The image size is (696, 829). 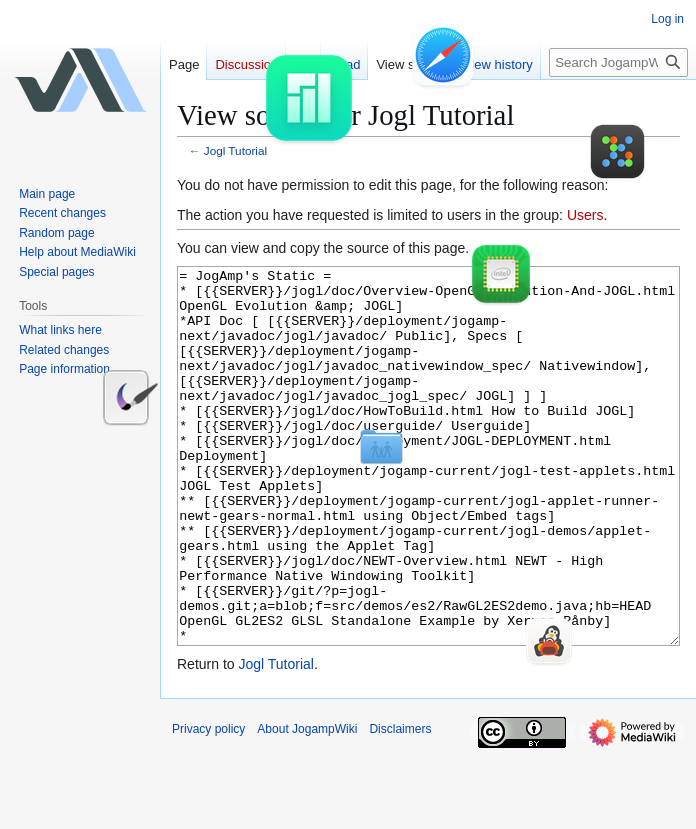 What do you see at coordinates (549, 641) in the screenshot?
I see `launch supertuxkart racing game` at bounding box center [549, 641].